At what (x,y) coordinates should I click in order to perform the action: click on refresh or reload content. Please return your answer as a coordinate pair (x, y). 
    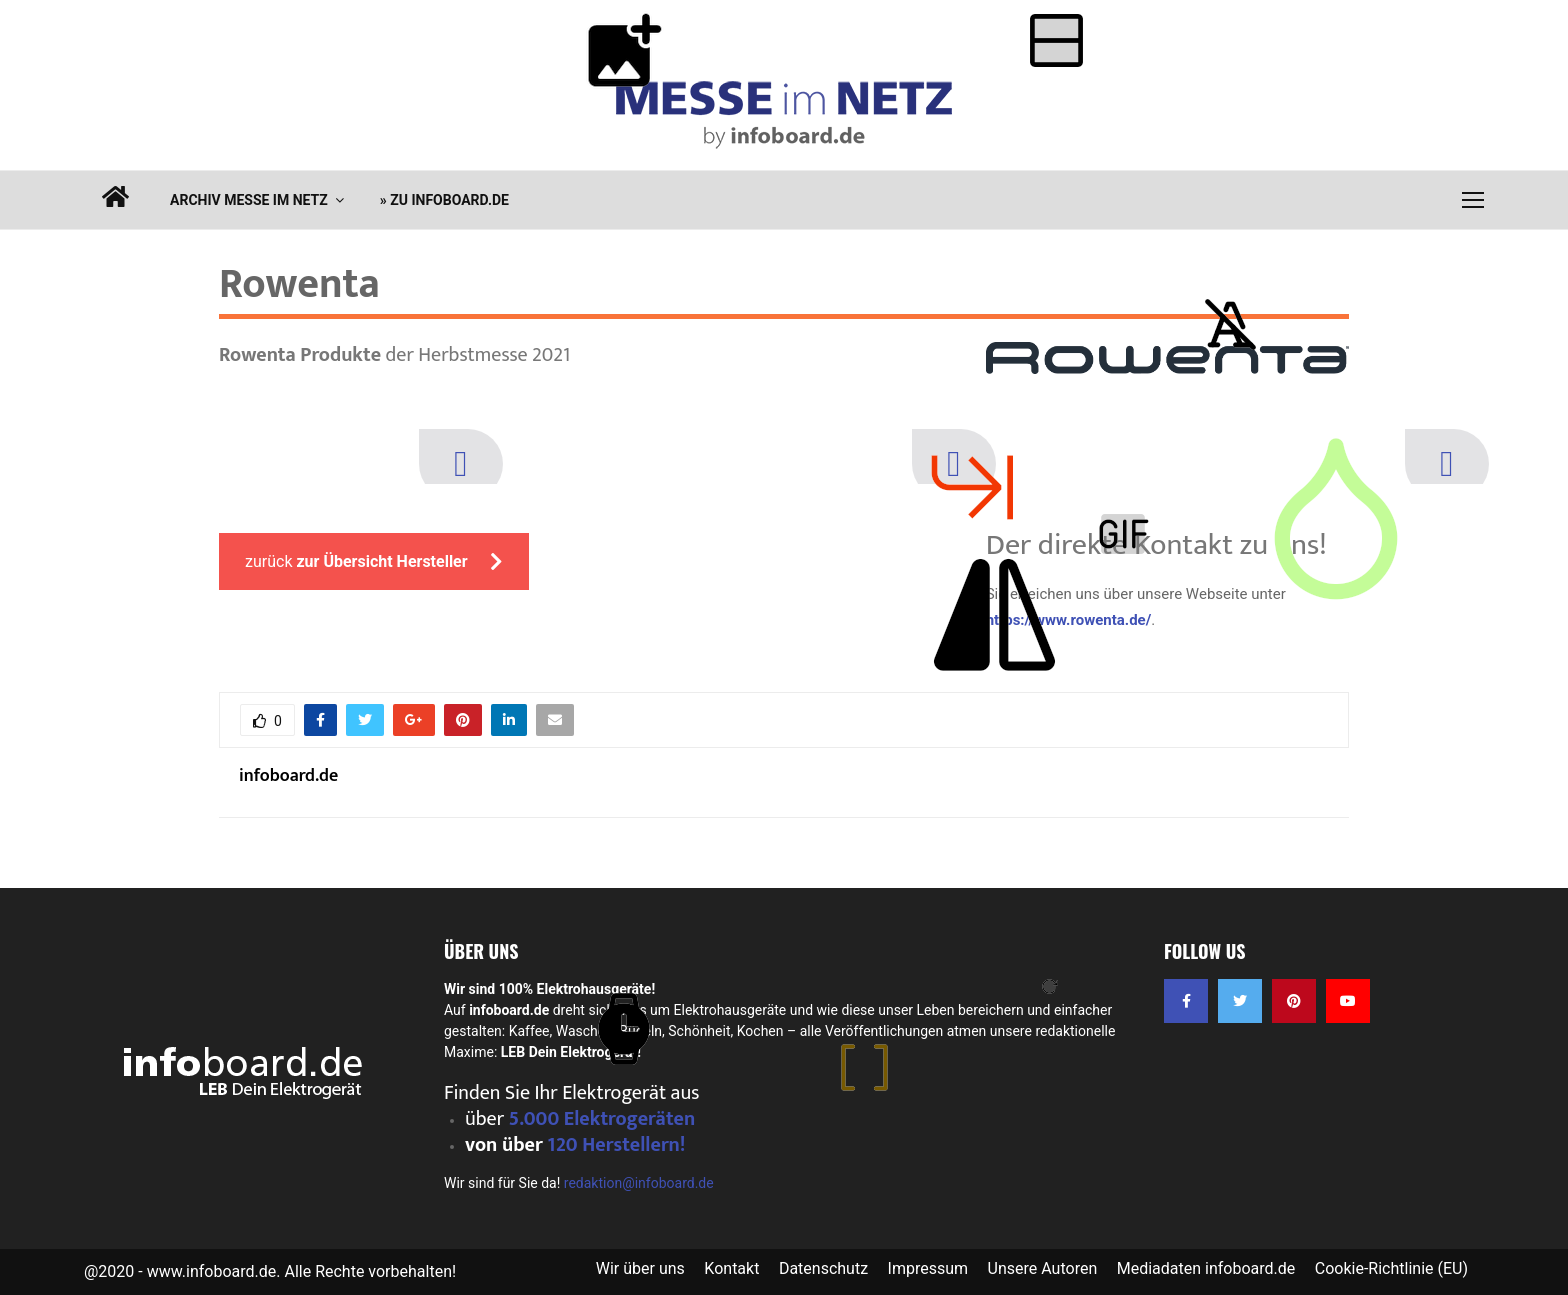
    Looking at the image, I should click on (1049, 986).